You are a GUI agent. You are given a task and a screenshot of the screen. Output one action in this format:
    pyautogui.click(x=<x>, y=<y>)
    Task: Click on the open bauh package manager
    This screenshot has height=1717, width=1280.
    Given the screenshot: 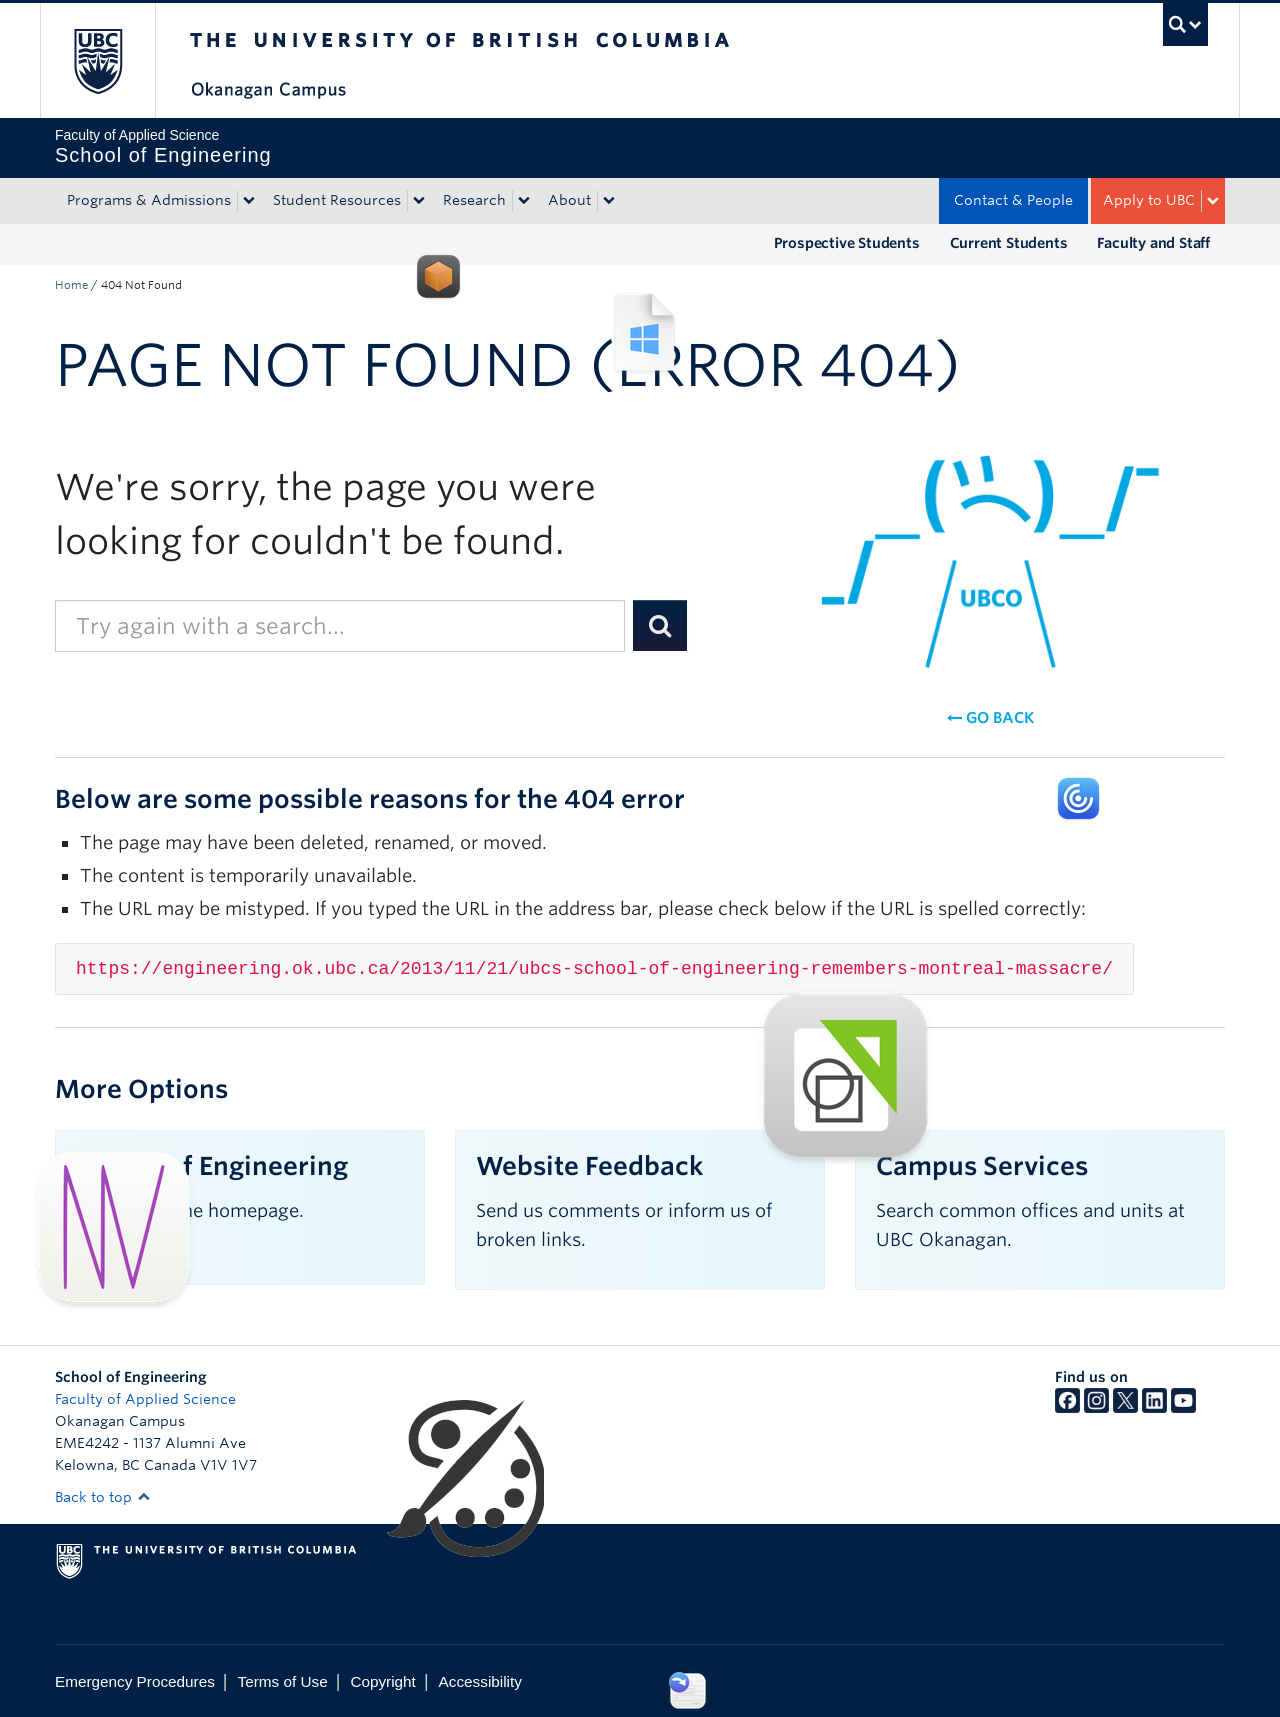 What is the action you would take?
    pyautogui.click(x=438, y=276)
    